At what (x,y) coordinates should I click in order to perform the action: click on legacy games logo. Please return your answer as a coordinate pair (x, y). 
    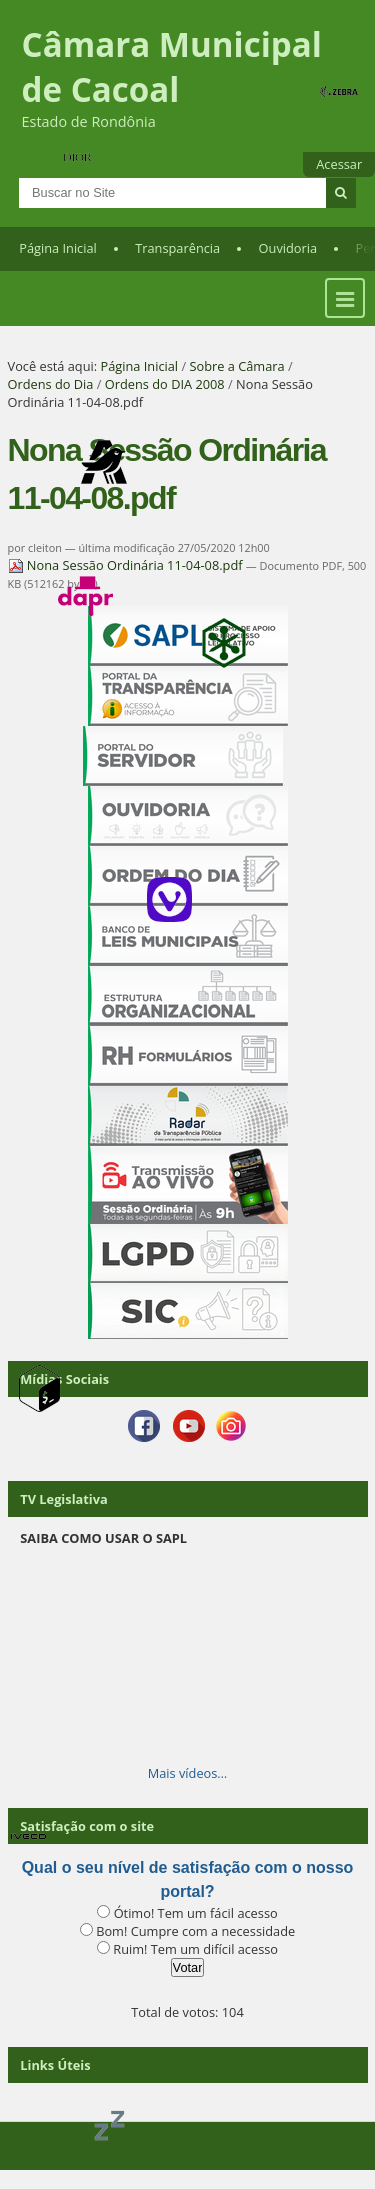
    Looking at the image, I should click on (224, 643).